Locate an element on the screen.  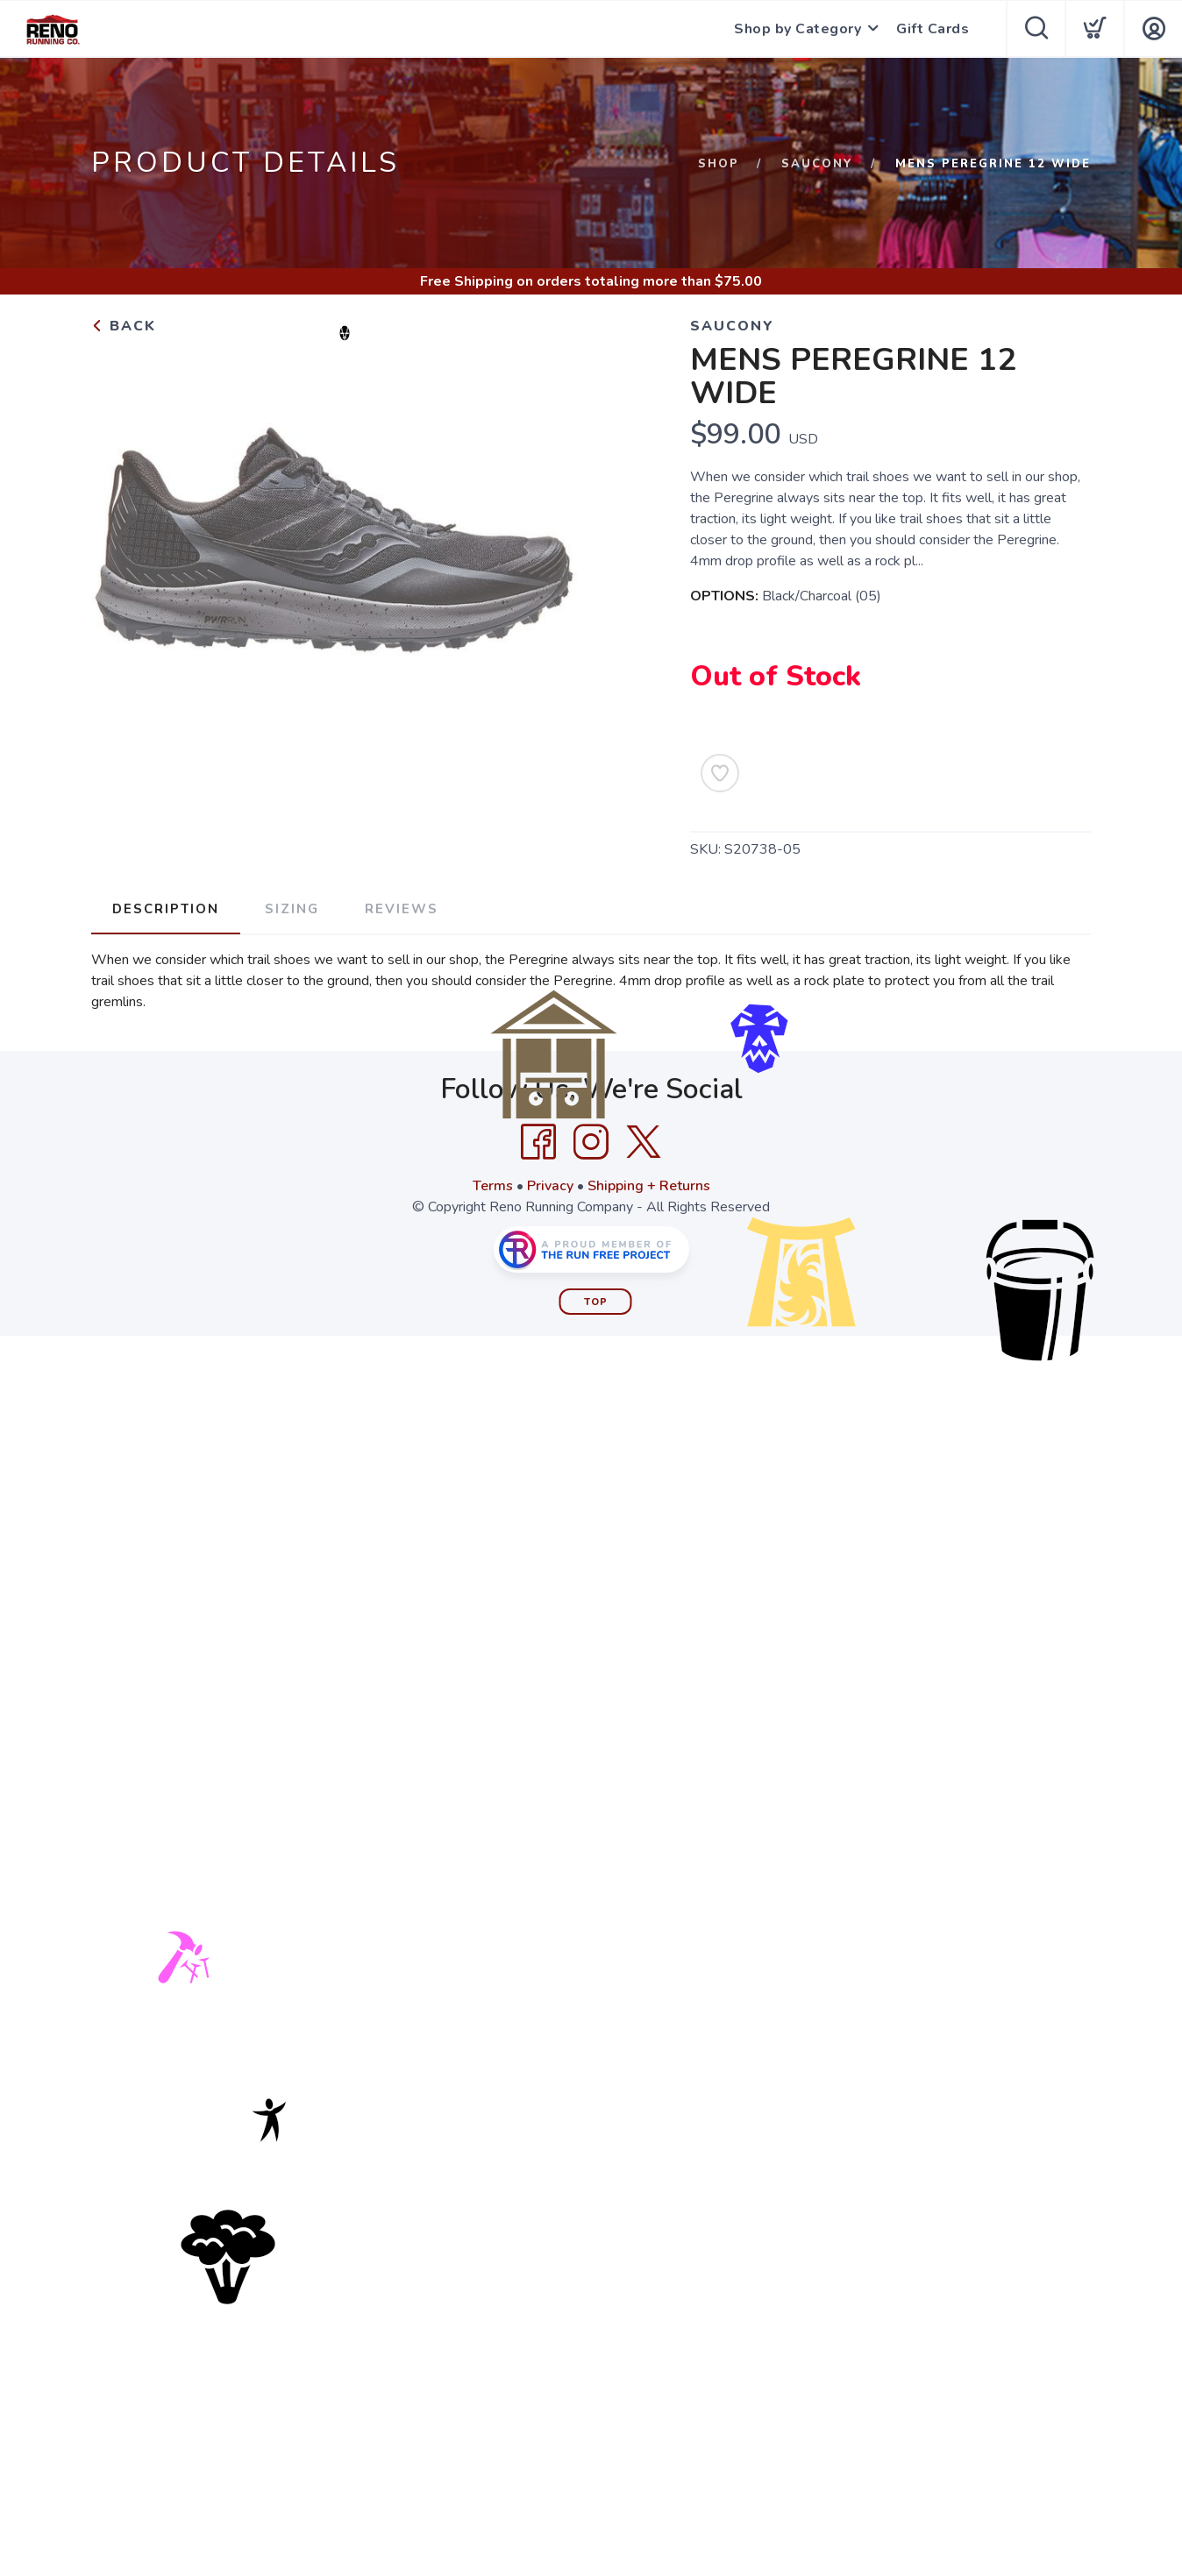
equip armor or mask item is located at coordinates (345, 333).